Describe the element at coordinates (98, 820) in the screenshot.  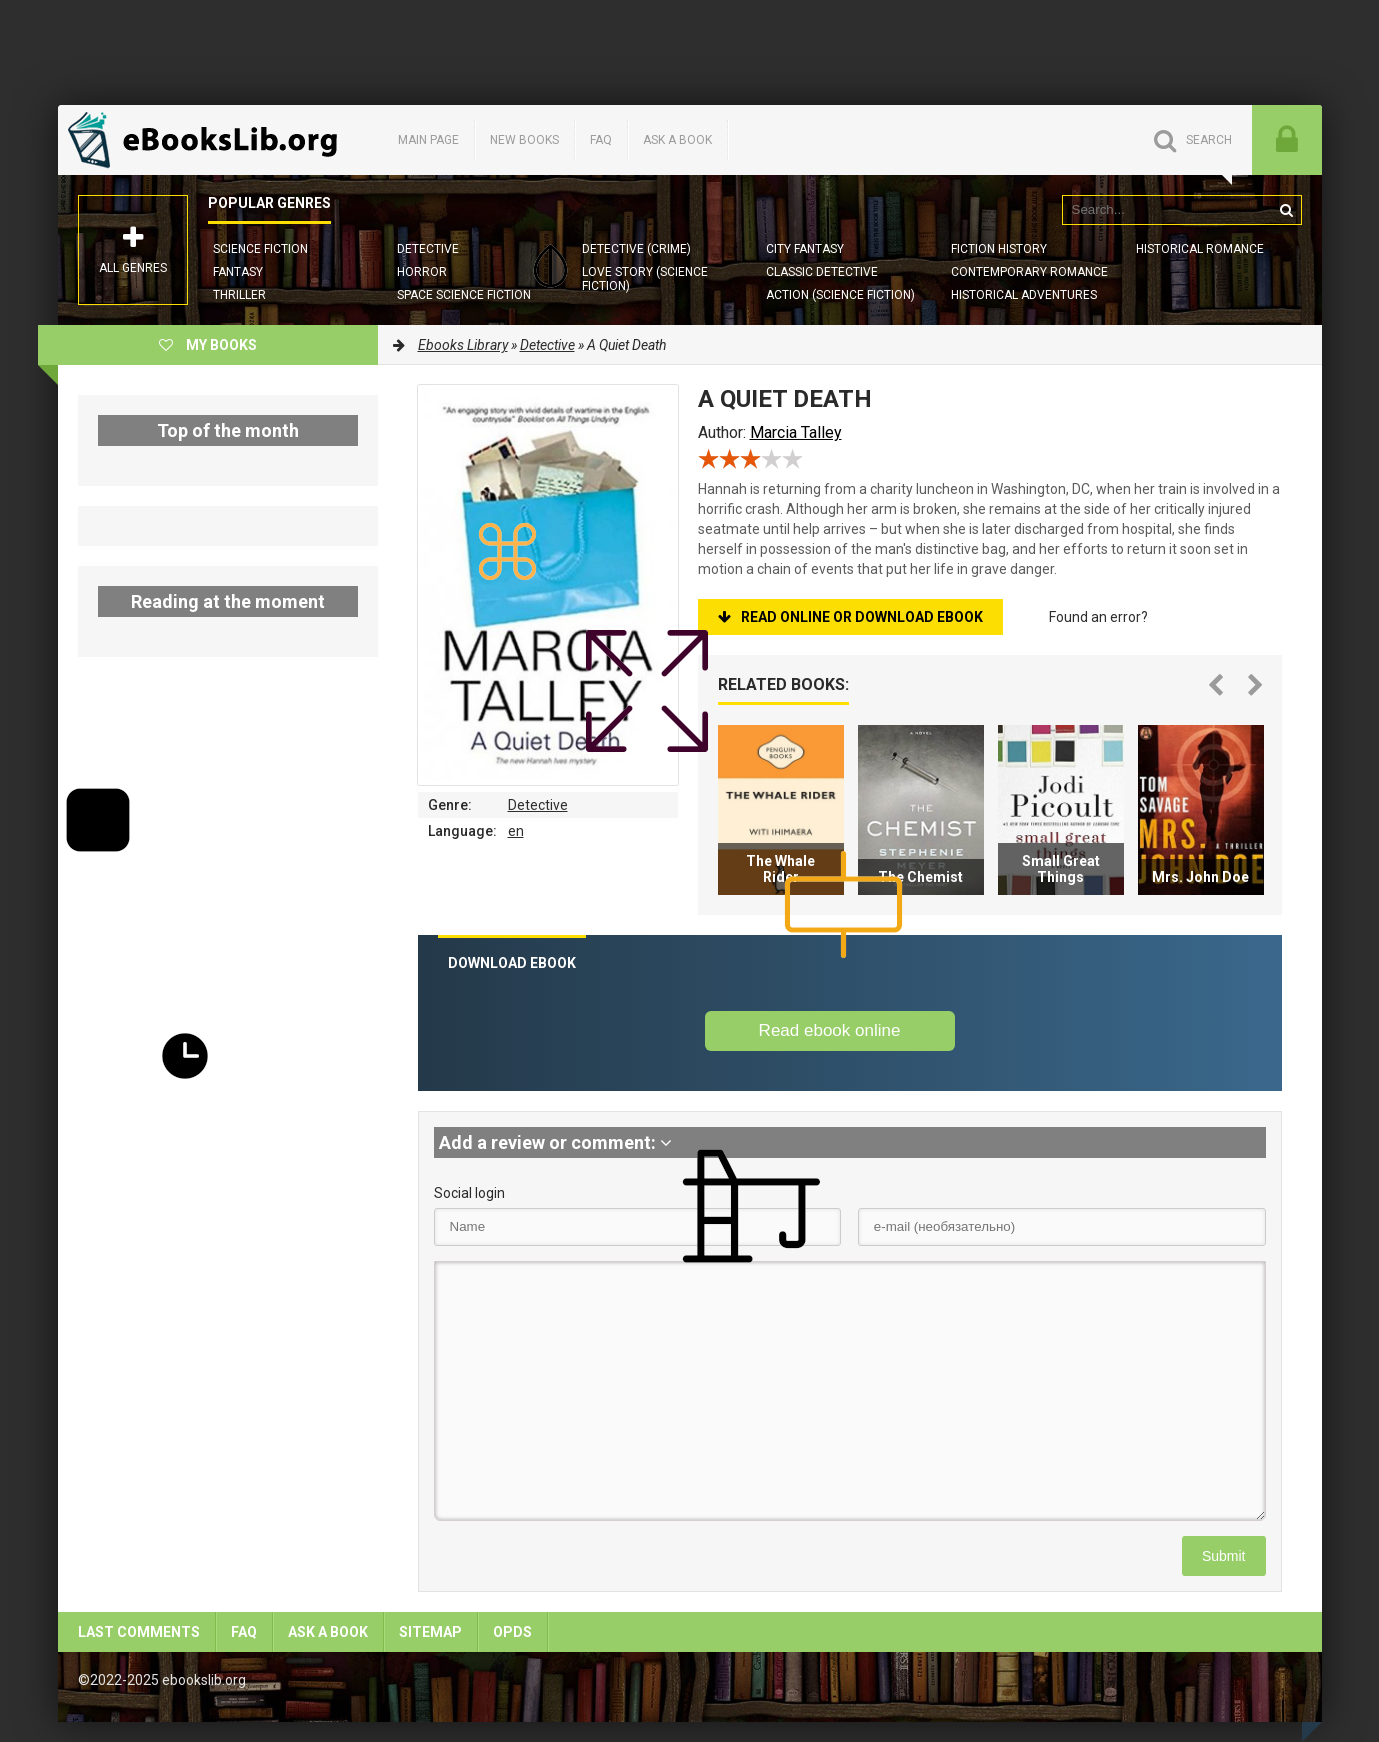
I see `stop media playback` at that location.